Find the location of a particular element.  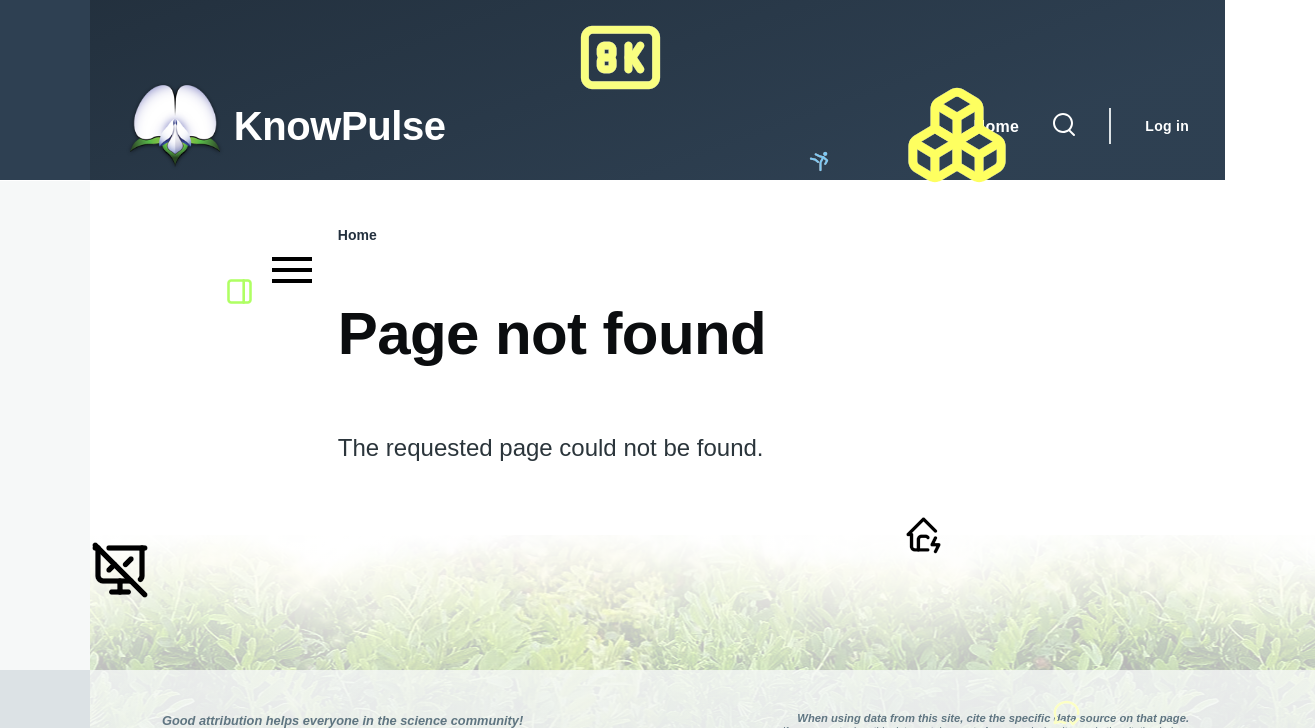

message sent successfully is located at coordinates (1066, 712).